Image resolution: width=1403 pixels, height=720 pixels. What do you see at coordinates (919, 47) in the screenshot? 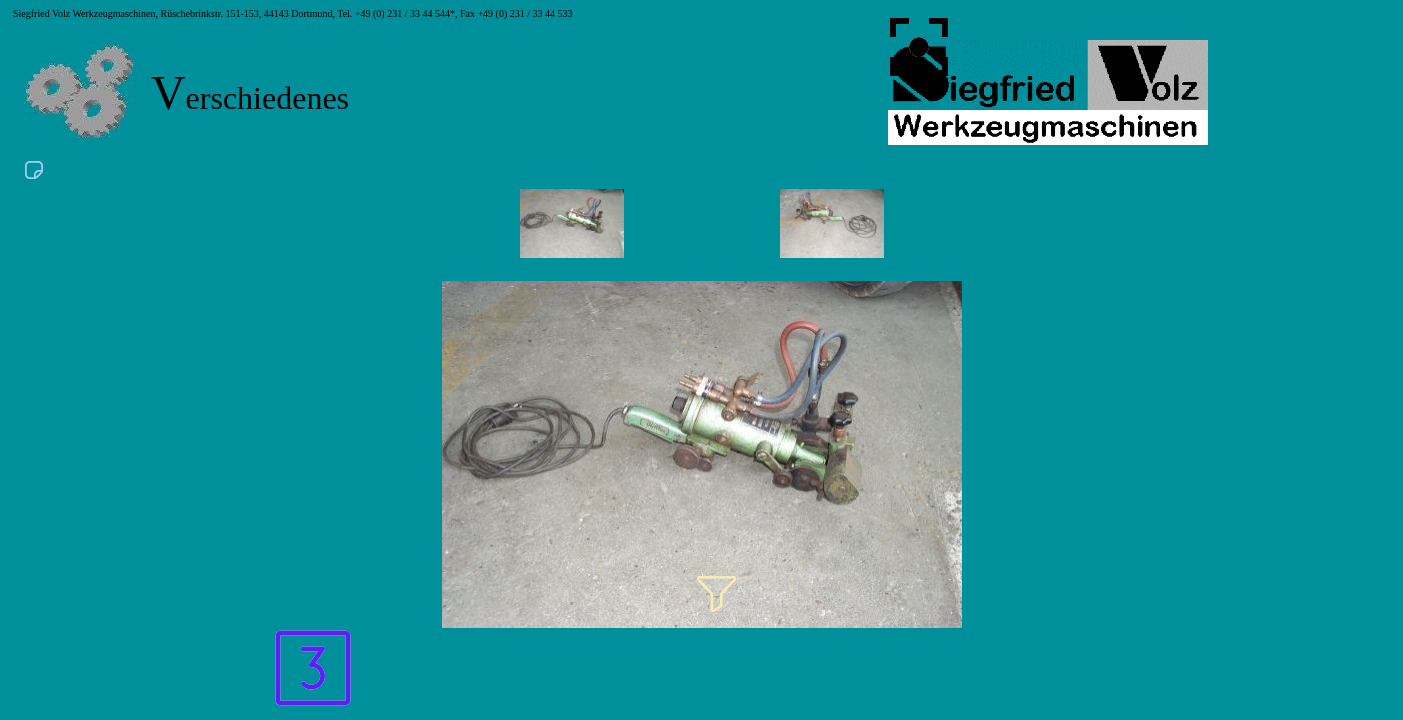
I see `center focus on the camera viewfinder` at bounding box center [919, 47].